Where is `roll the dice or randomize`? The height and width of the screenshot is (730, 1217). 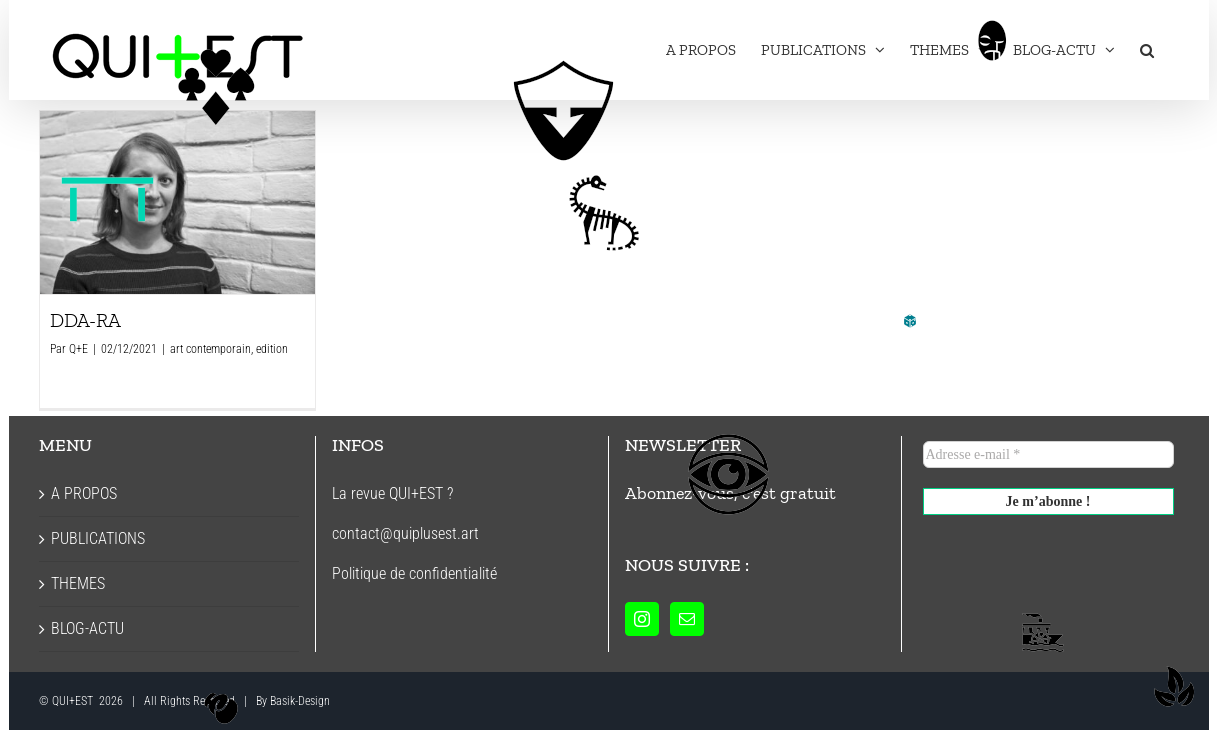
roll the dice or randomize is located at coordinates (910, 321).